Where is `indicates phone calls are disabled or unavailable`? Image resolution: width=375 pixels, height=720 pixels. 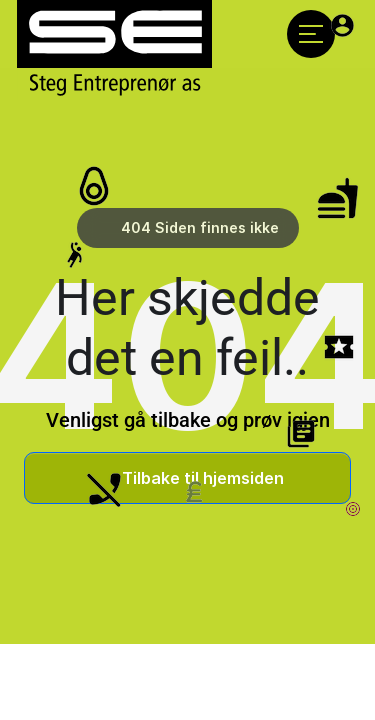 indicates phone calls are disabled or unavailable is located at coordinates (105, 489).